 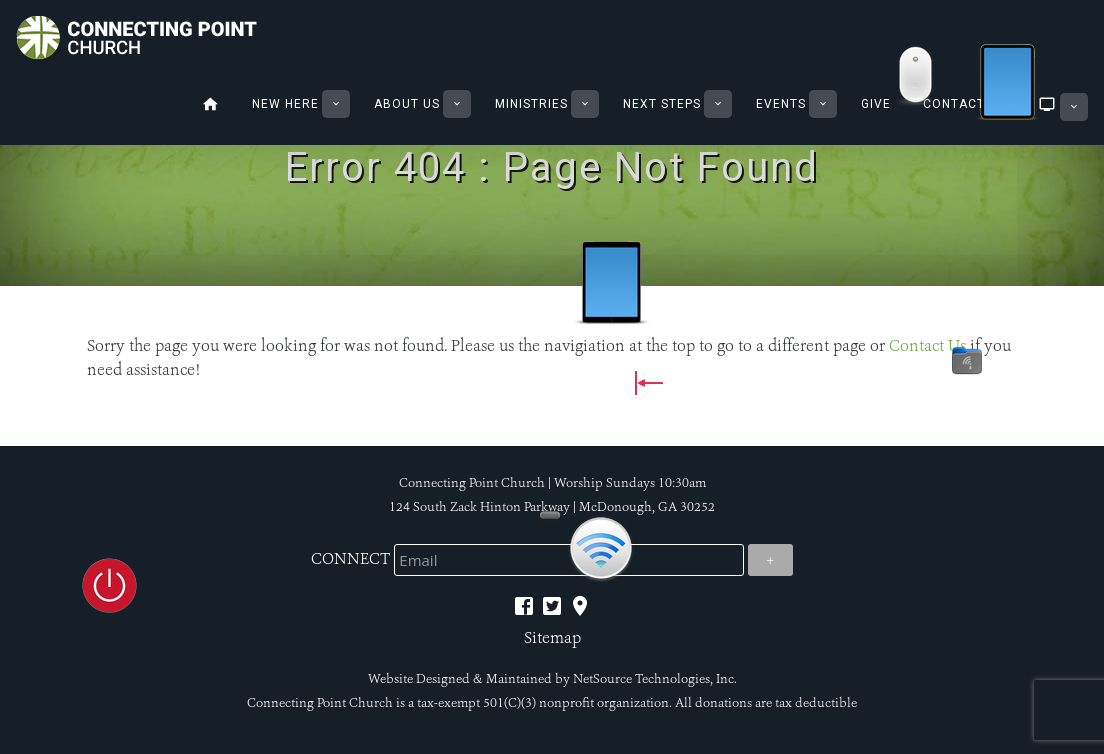 I want to click on open airport utility to manage wireless network settings, so click(x=601, y=548).